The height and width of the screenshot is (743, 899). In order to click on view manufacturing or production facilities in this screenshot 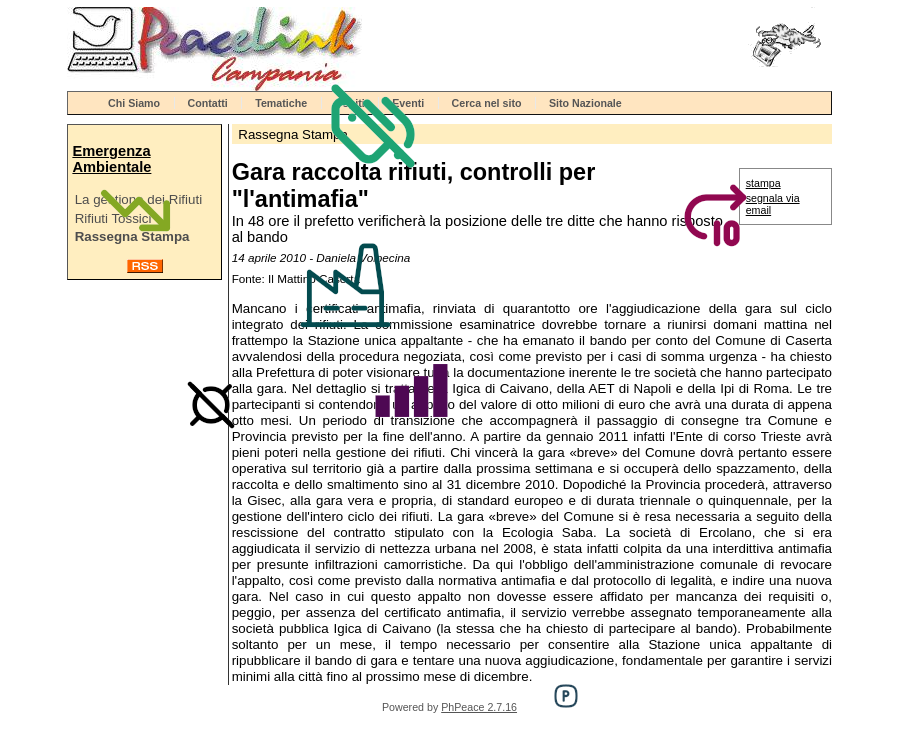, I will do `click(345, 288)`.